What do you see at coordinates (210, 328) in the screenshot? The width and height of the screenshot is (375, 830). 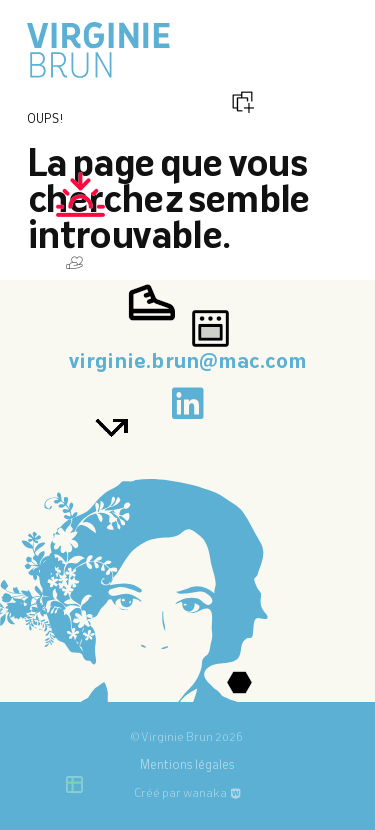 I see `access oven controls in a smart home app` at bounding box center [210, 328].